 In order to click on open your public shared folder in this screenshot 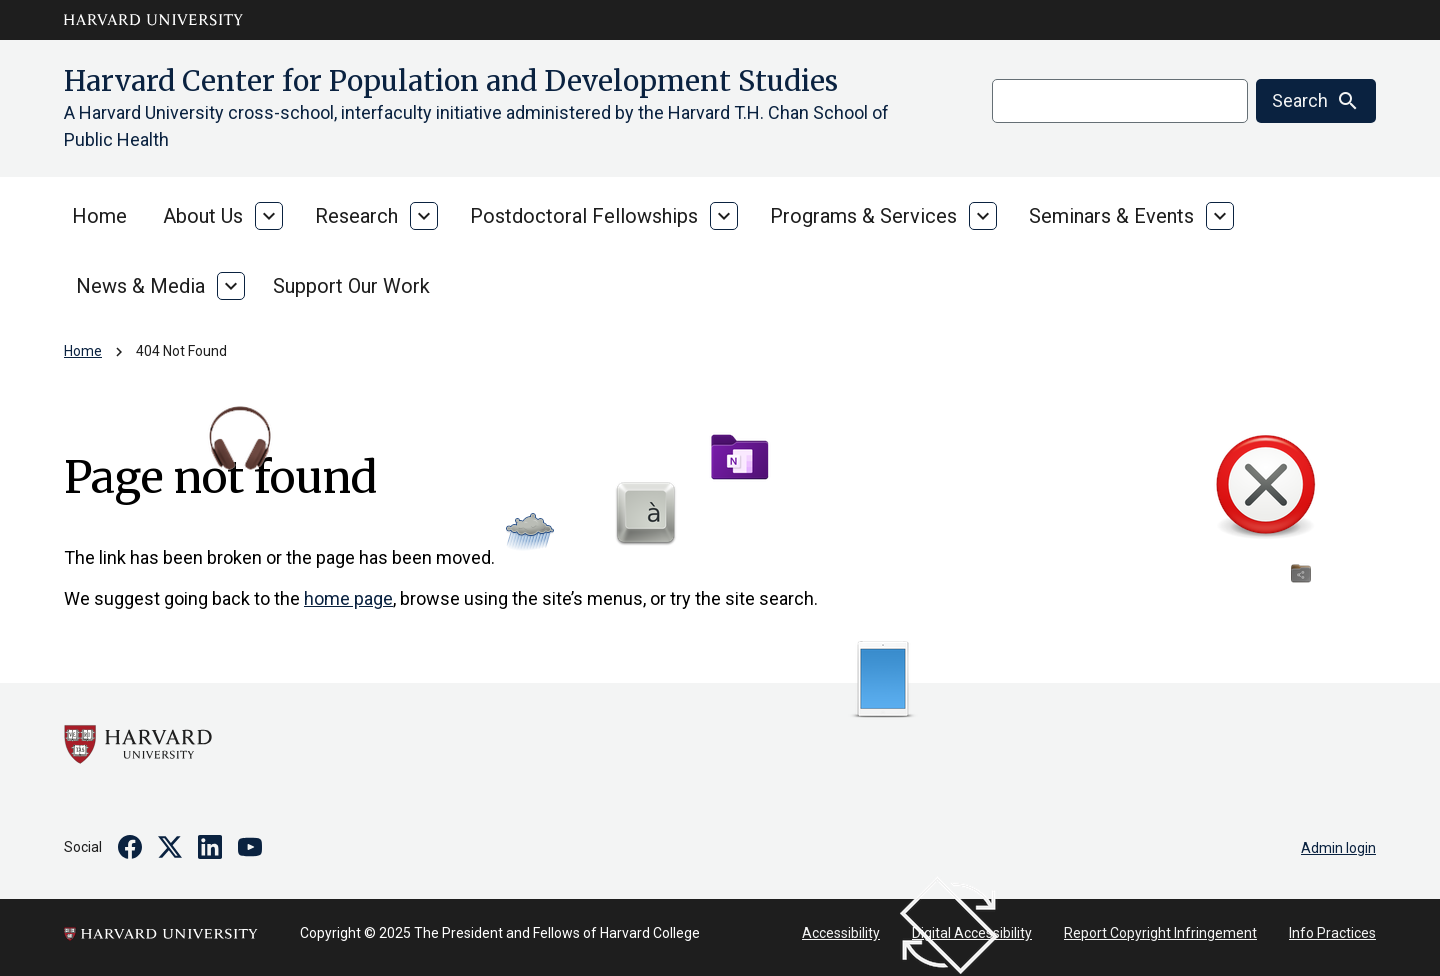, I will do `click(1301, 573)`.